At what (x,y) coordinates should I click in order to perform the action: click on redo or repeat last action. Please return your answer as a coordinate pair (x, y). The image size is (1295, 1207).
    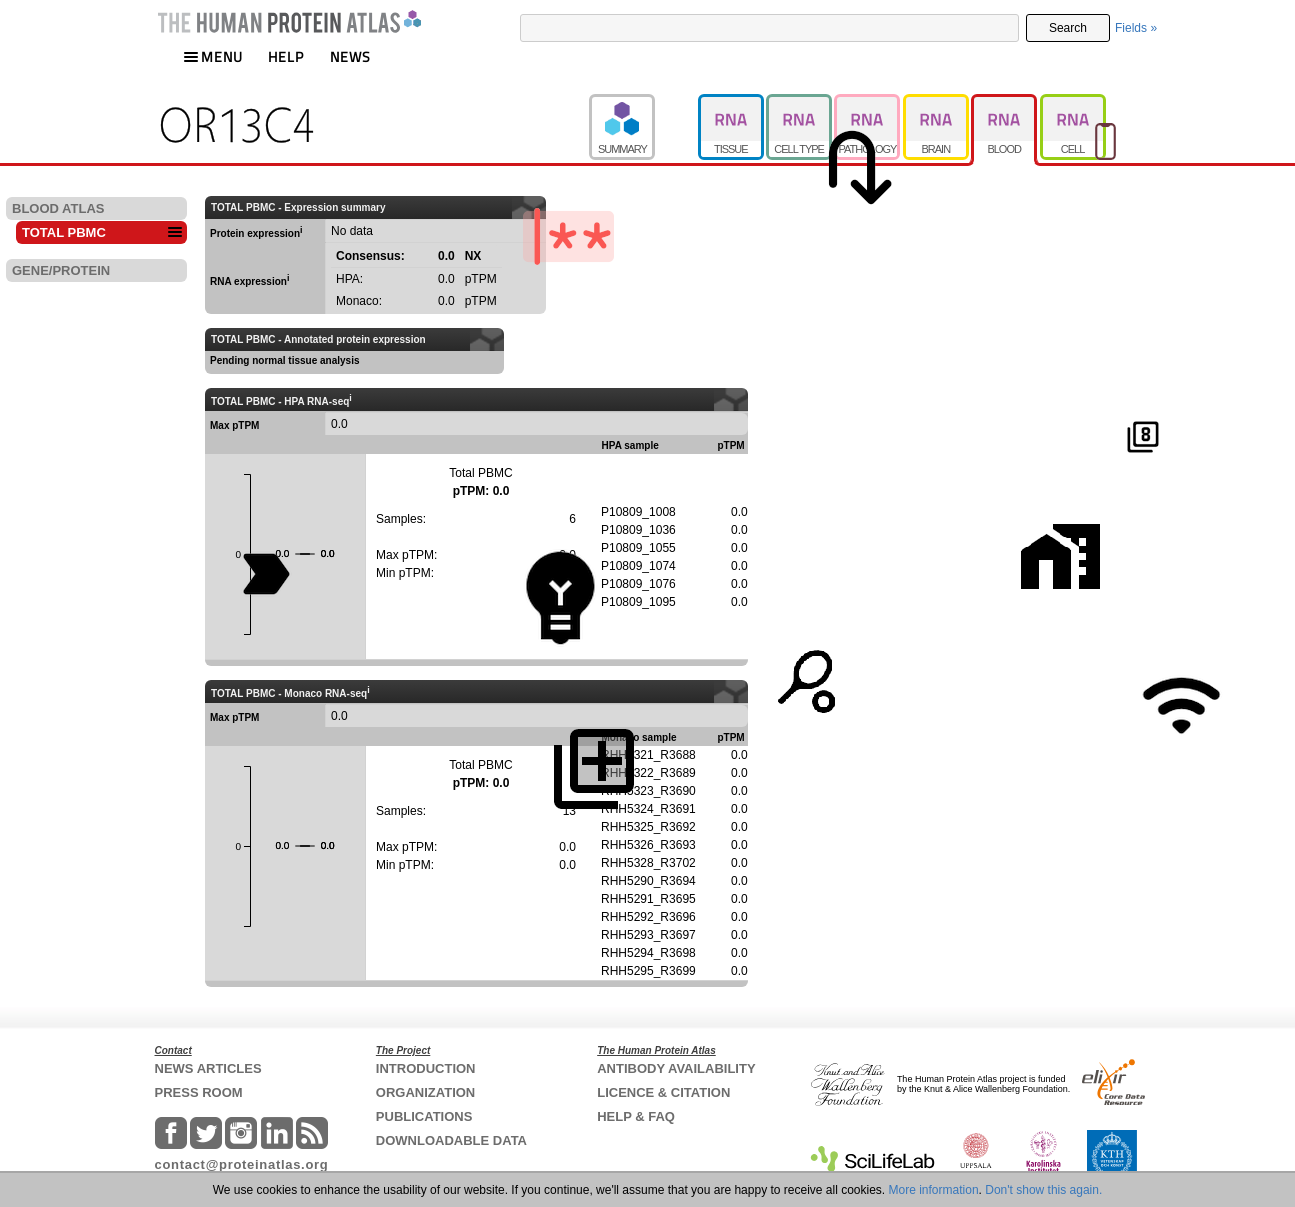
    Looking at the image, I should click on (857, 167).